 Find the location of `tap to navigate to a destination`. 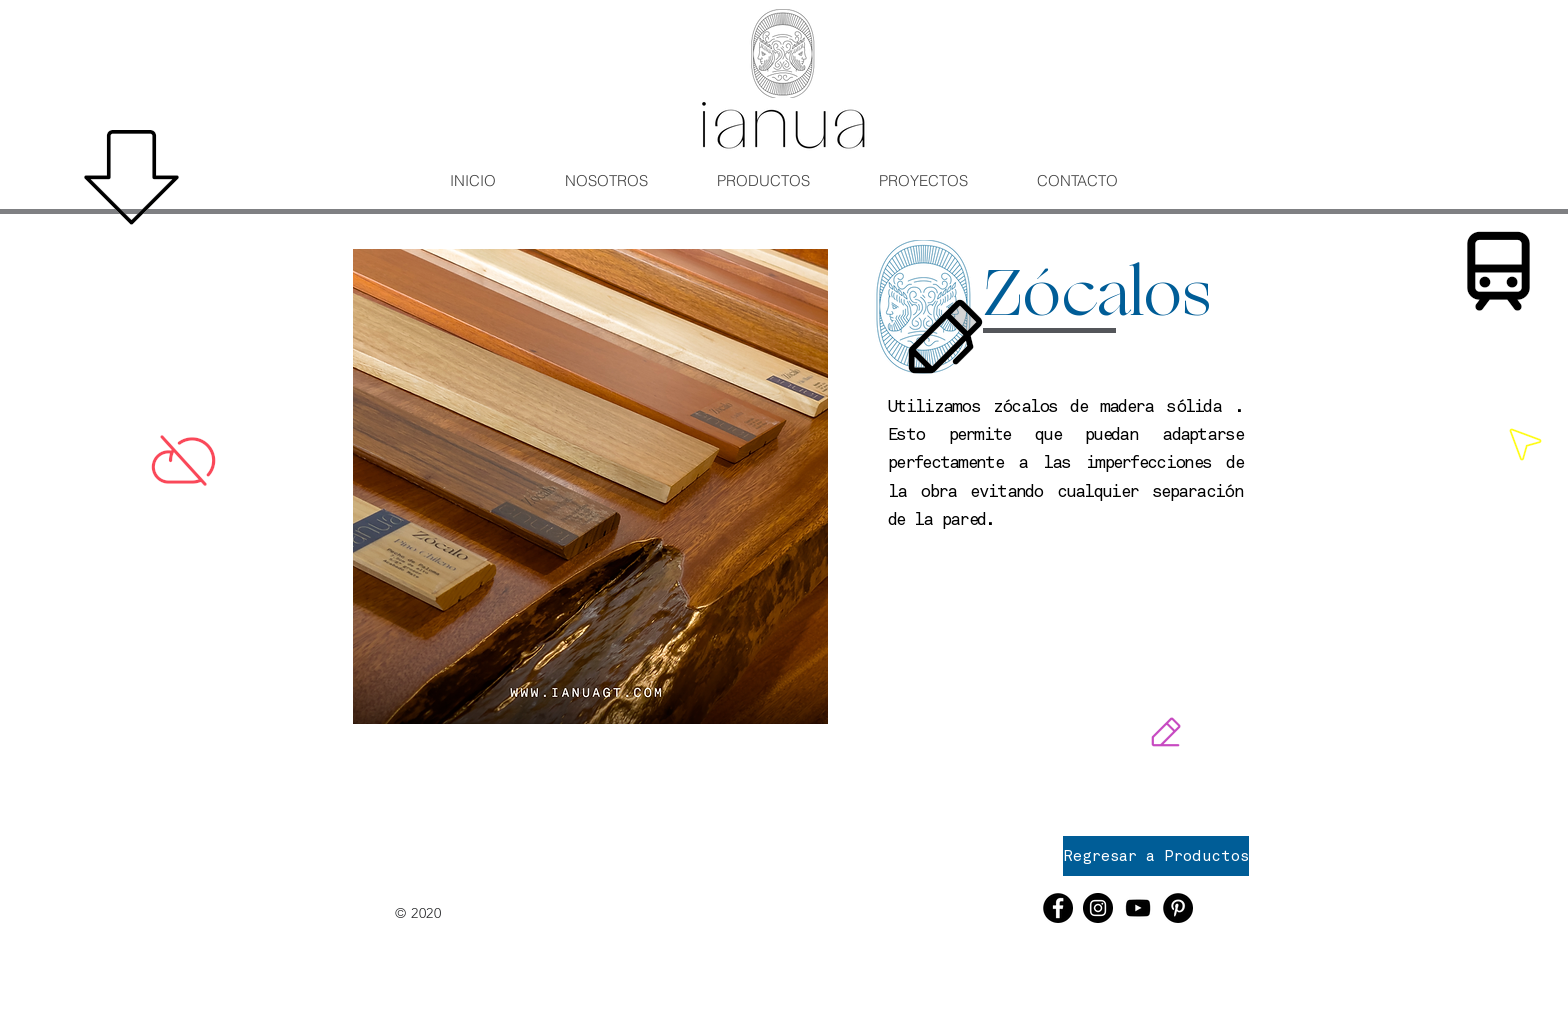

tap to navigate to a destination is located at coordinates (1523, 442).